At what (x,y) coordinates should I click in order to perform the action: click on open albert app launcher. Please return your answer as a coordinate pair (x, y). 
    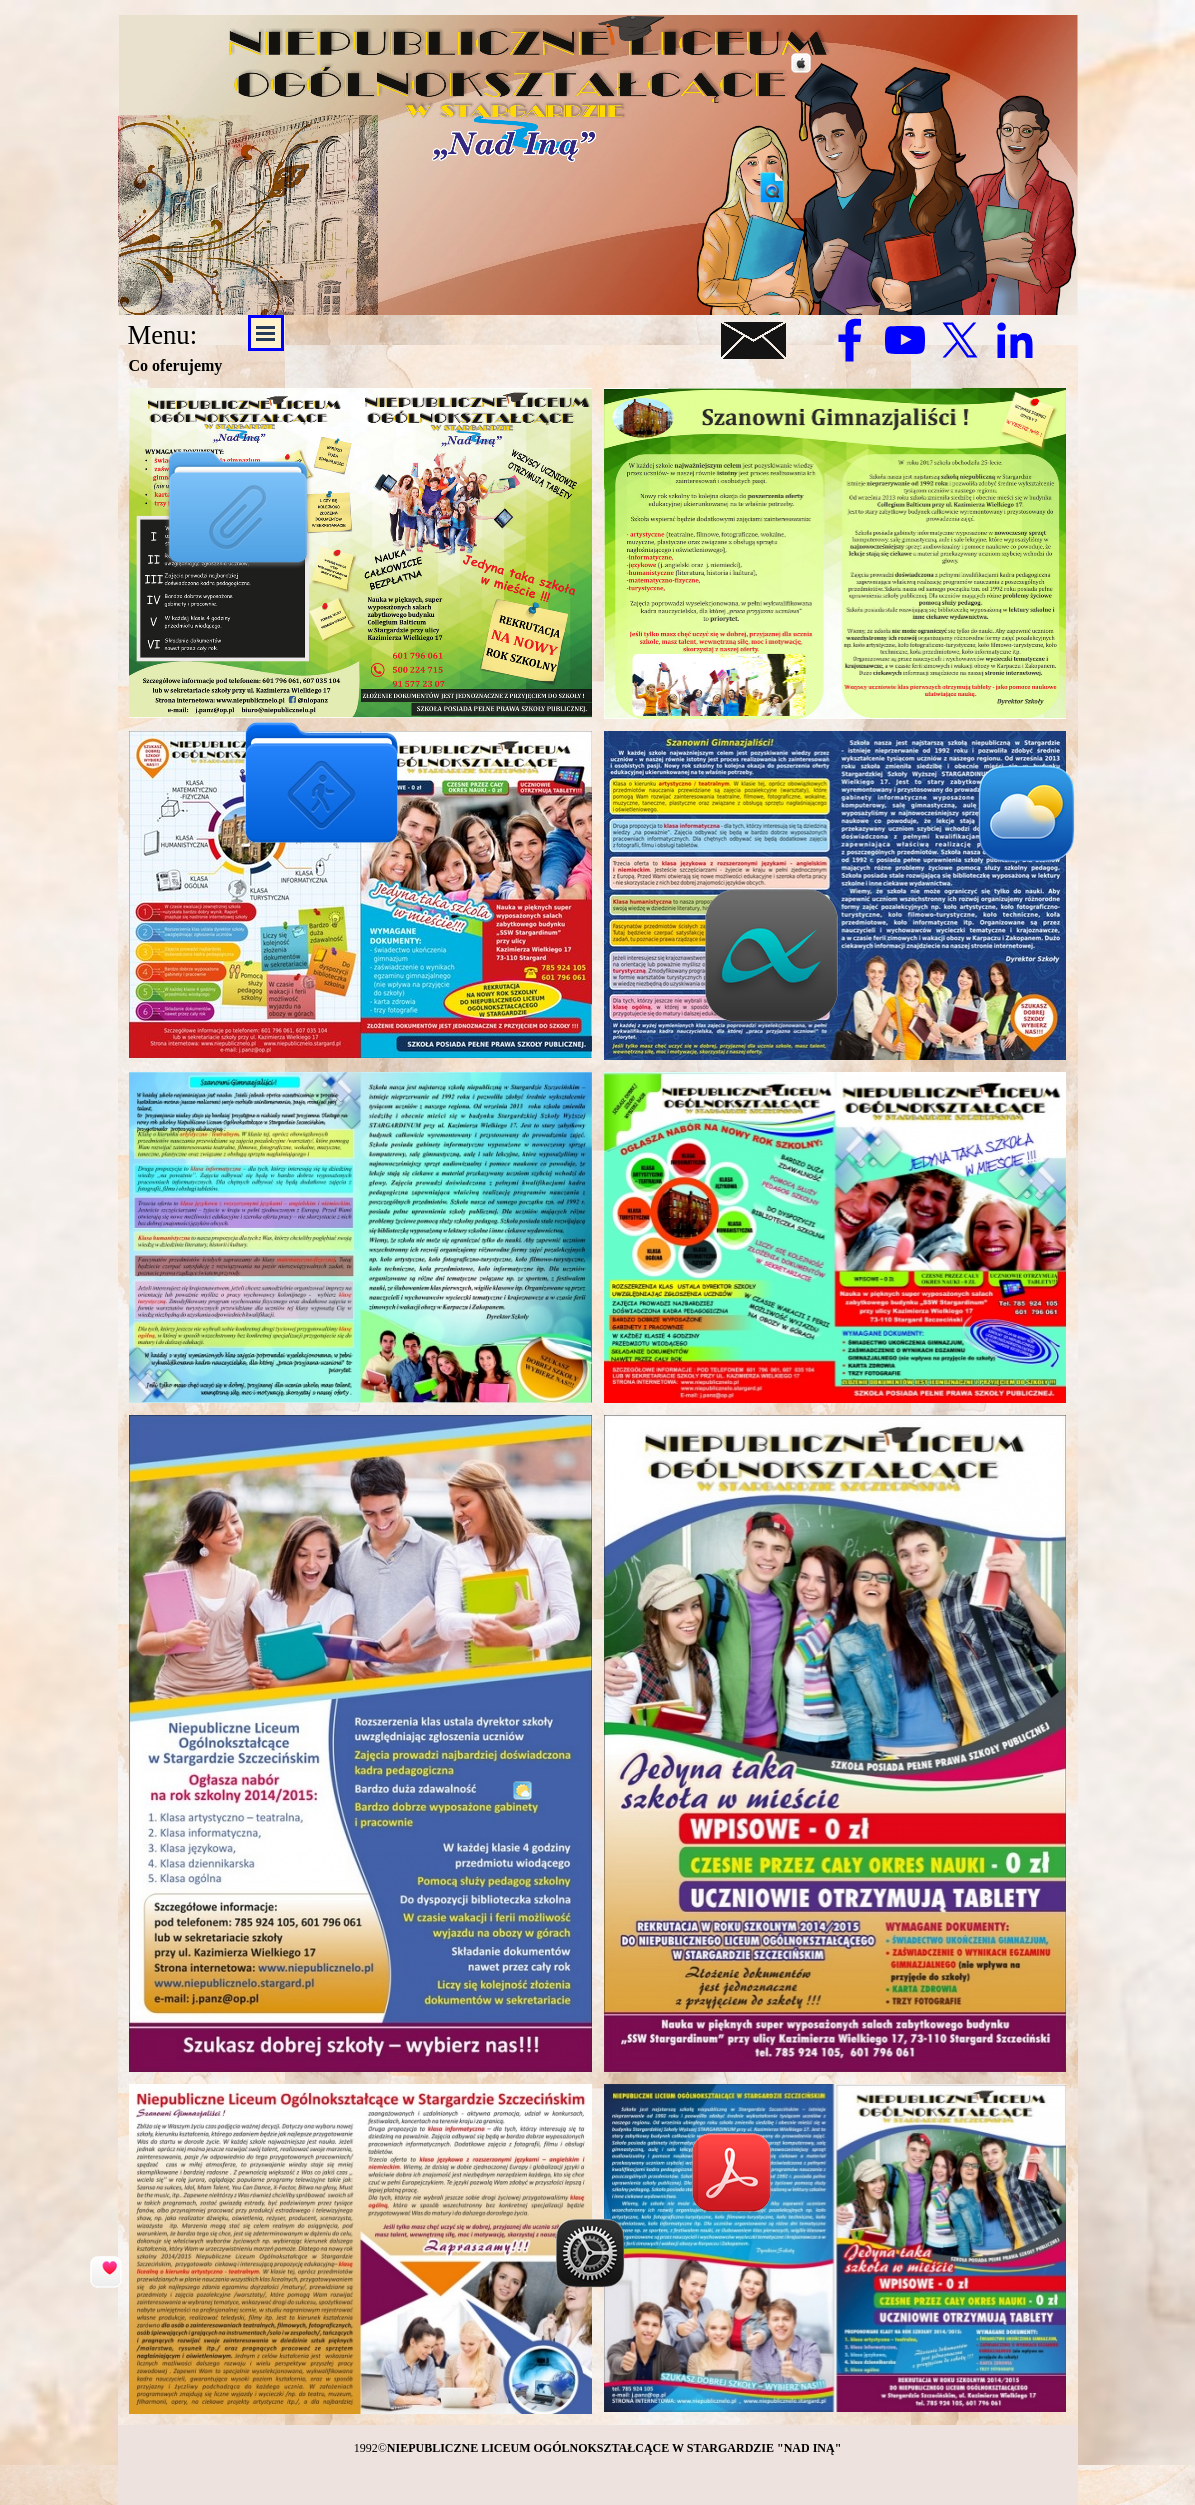
    Looking at the image, I should click on (771, 955).